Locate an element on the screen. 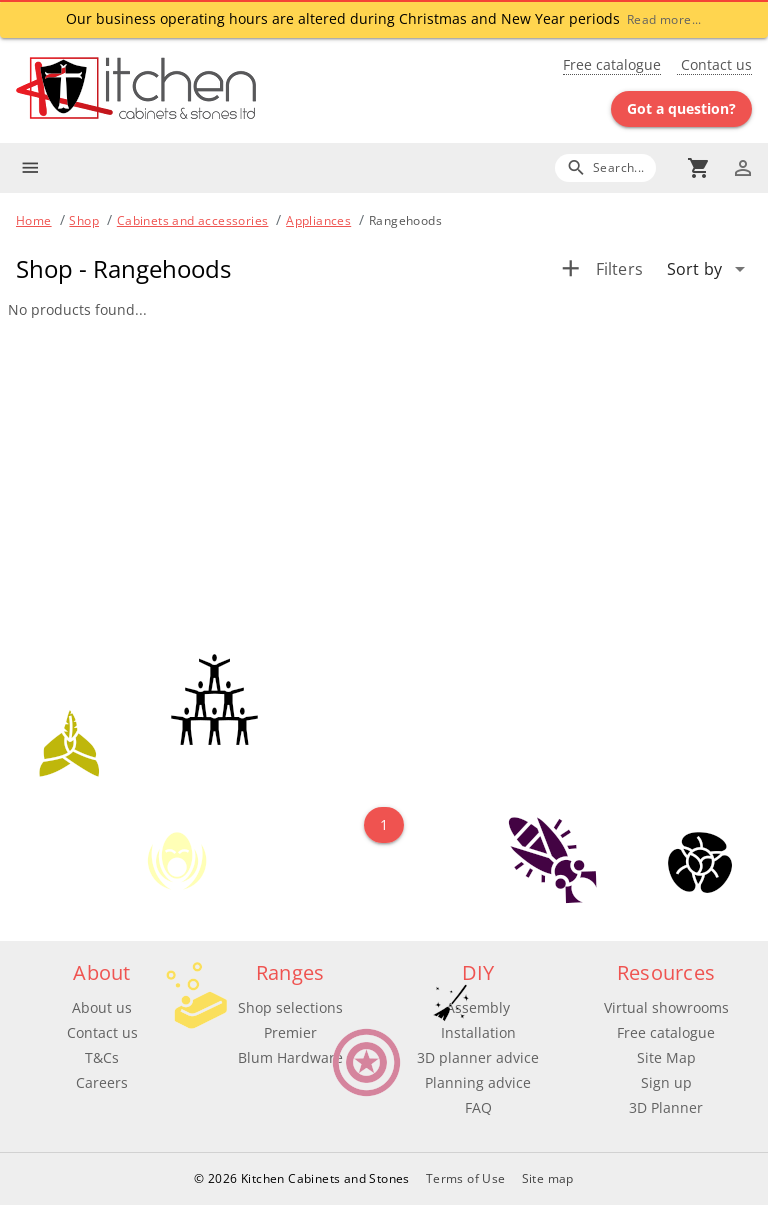 Image resolution: width=768 pixels, height=1205 pixels. indicates earwig pest type in an insect identification app is located at coordinates (552, 860).